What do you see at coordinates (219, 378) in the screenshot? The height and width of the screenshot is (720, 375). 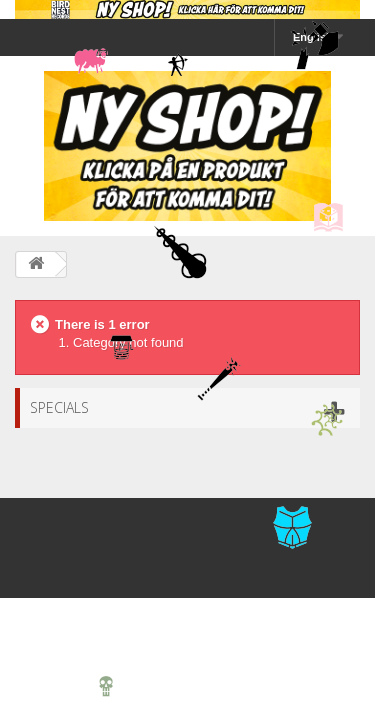 I see `select spiked bat as your weapon` at bounding box center [219, 378].